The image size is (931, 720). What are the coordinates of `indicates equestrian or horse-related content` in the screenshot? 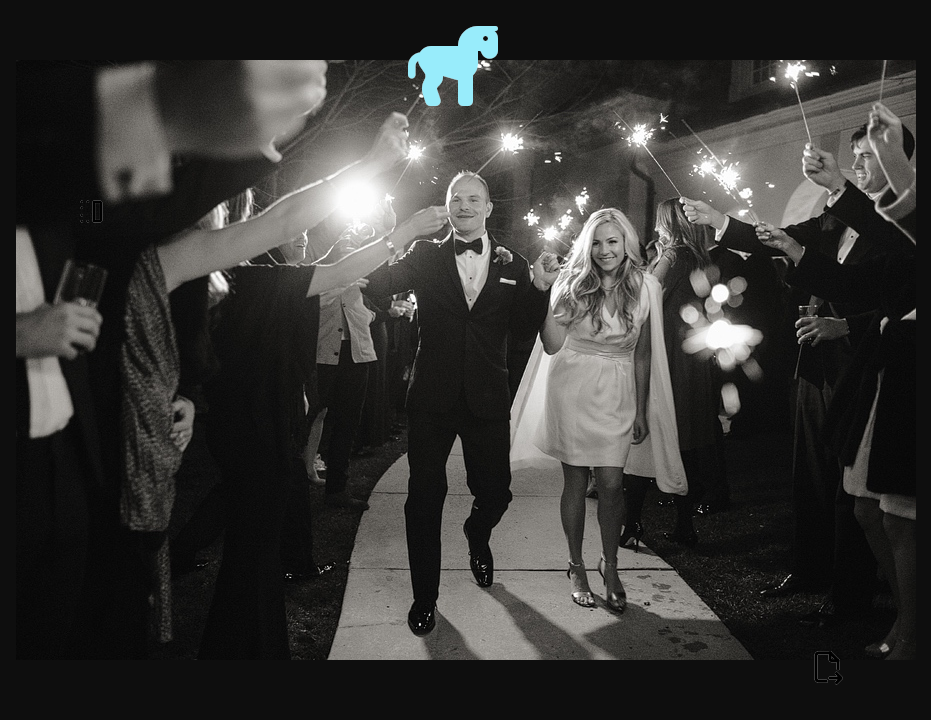 It's located at (453, 66).